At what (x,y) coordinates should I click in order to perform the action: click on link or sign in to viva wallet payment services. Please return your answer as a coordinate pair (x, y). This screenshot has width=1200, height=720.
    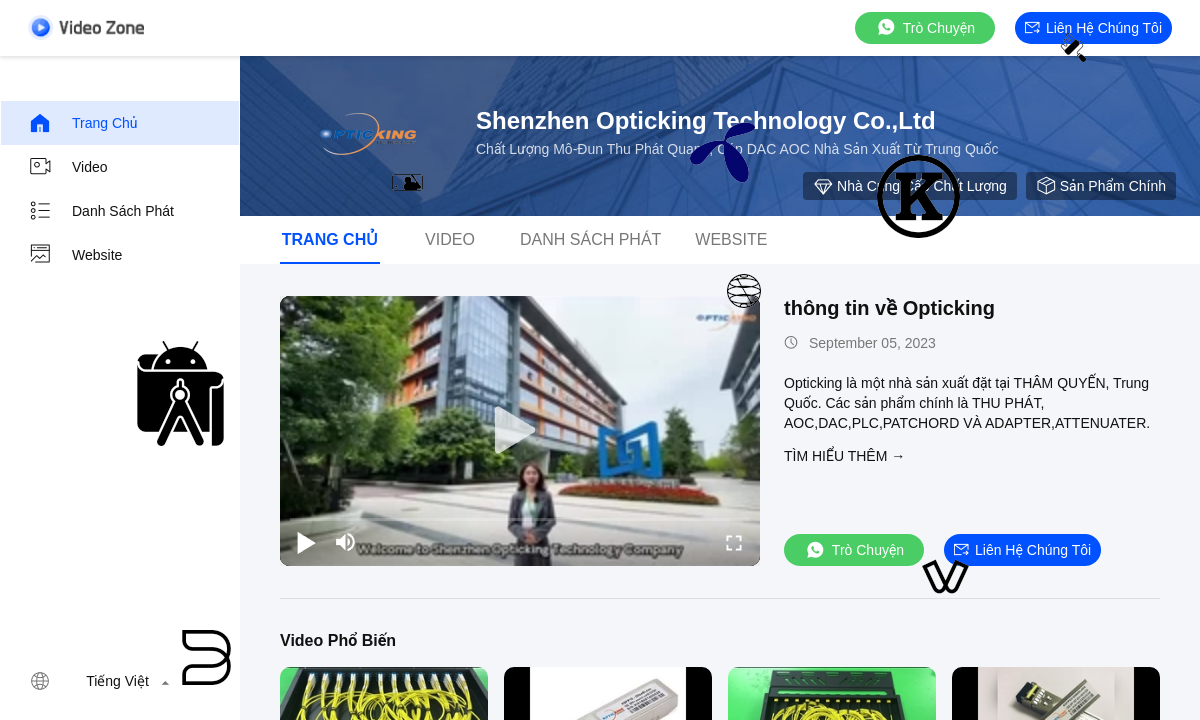
    Looking at the image, I should click on (945, 576).